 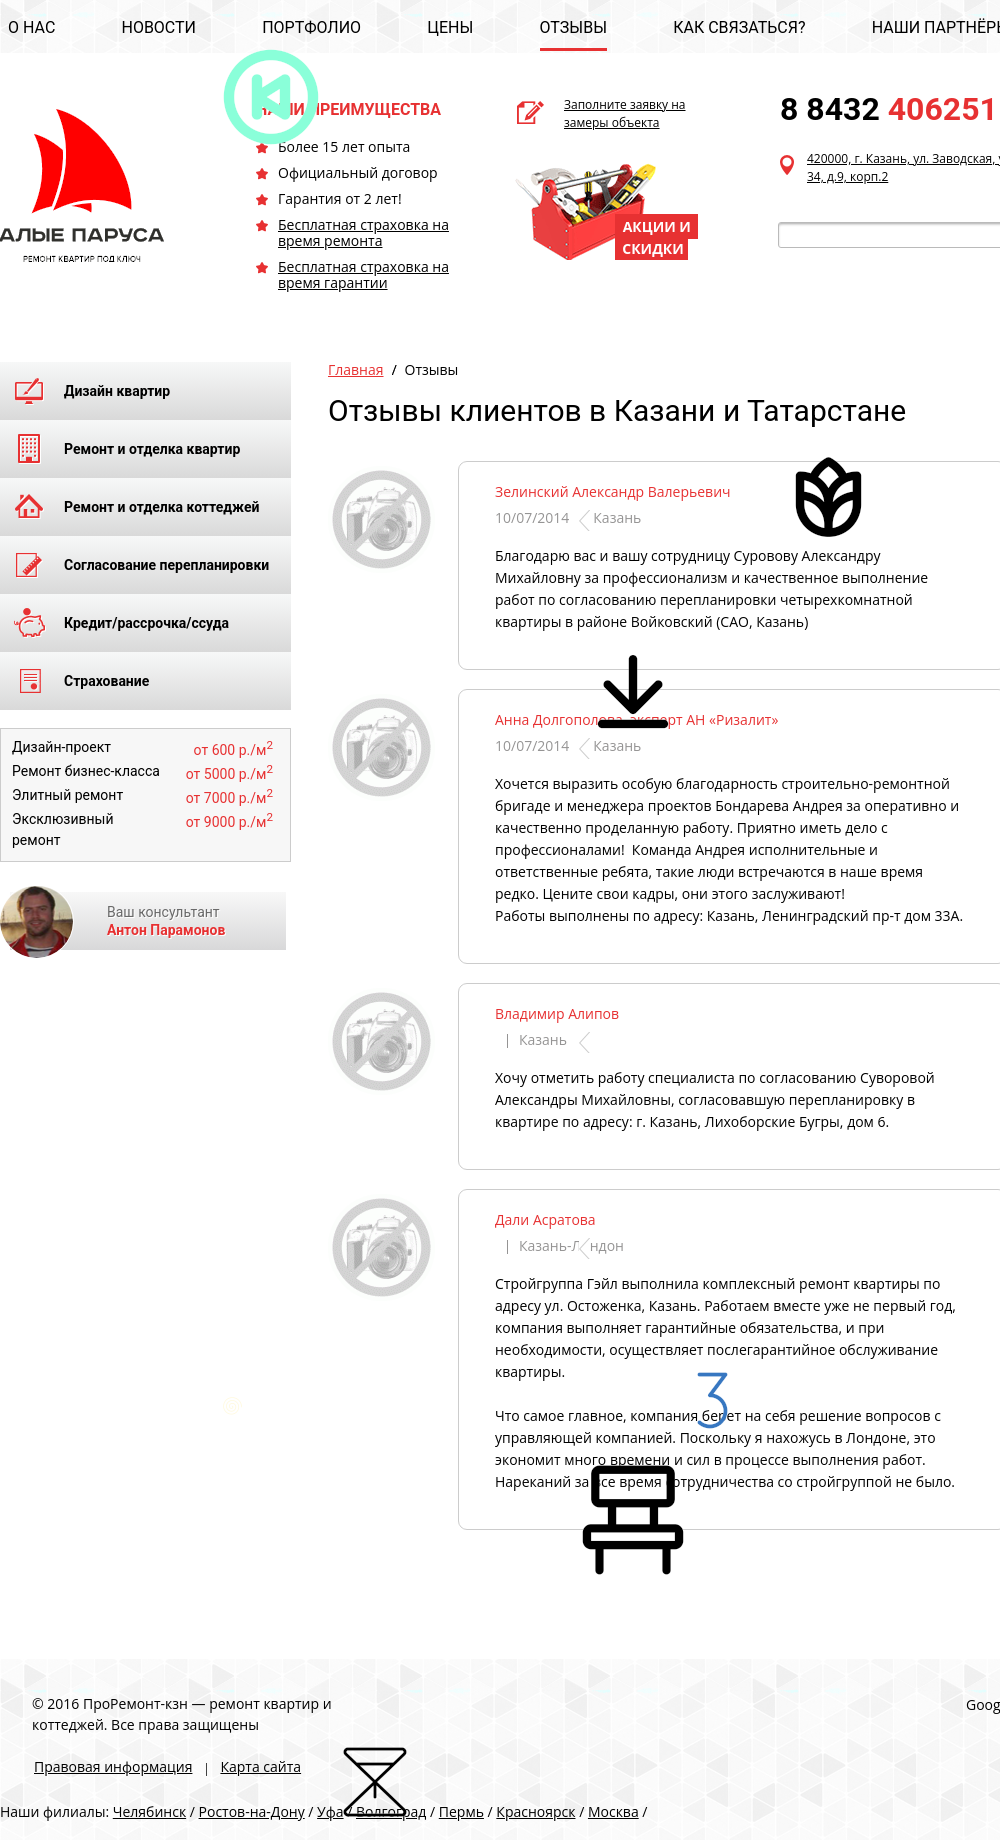 What do you see at coordinates (633, 1520) in the screenshot?
I see `browse furniture or seating options` at bounding box center [633, 1520].